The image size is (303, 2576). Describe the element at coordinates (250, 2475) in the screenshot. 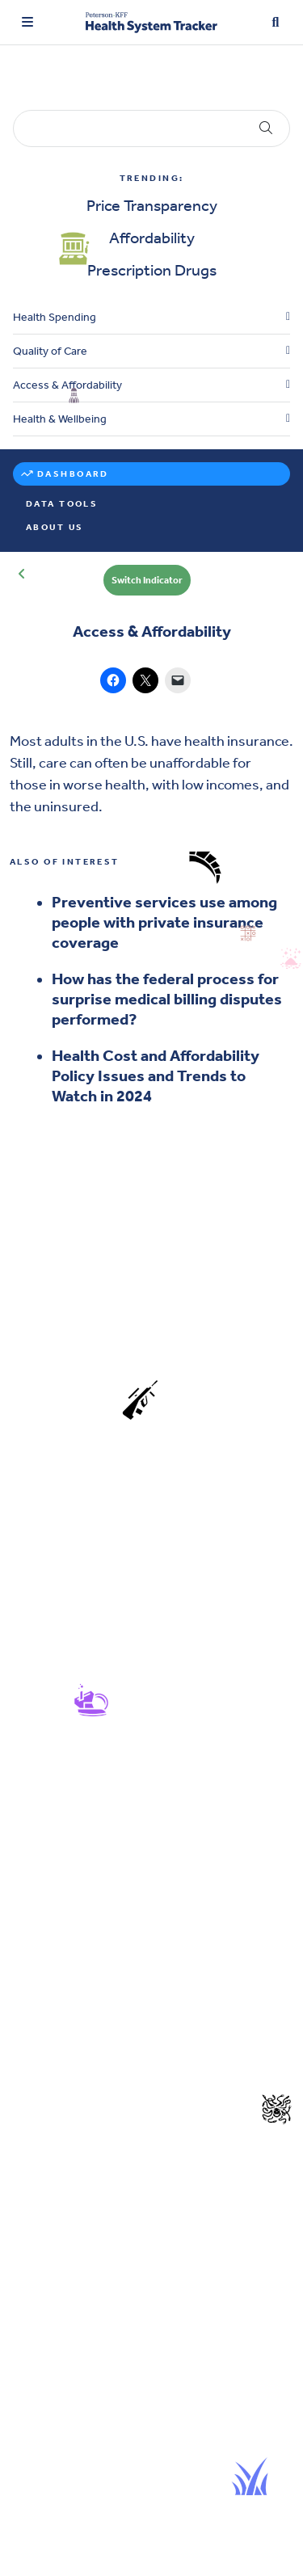

I see `indicates tall grass or vegetation area in game` at that location.